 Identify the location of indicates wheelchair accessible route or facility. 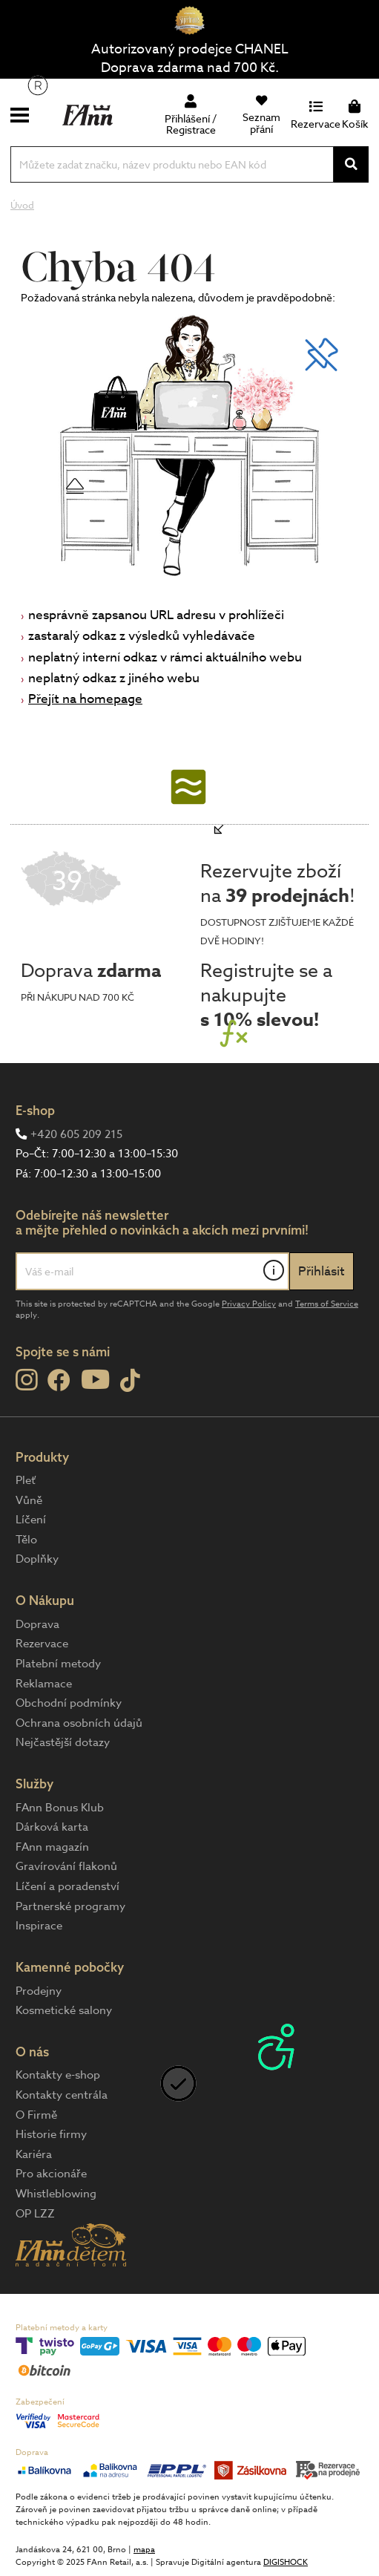
(277, 2047).